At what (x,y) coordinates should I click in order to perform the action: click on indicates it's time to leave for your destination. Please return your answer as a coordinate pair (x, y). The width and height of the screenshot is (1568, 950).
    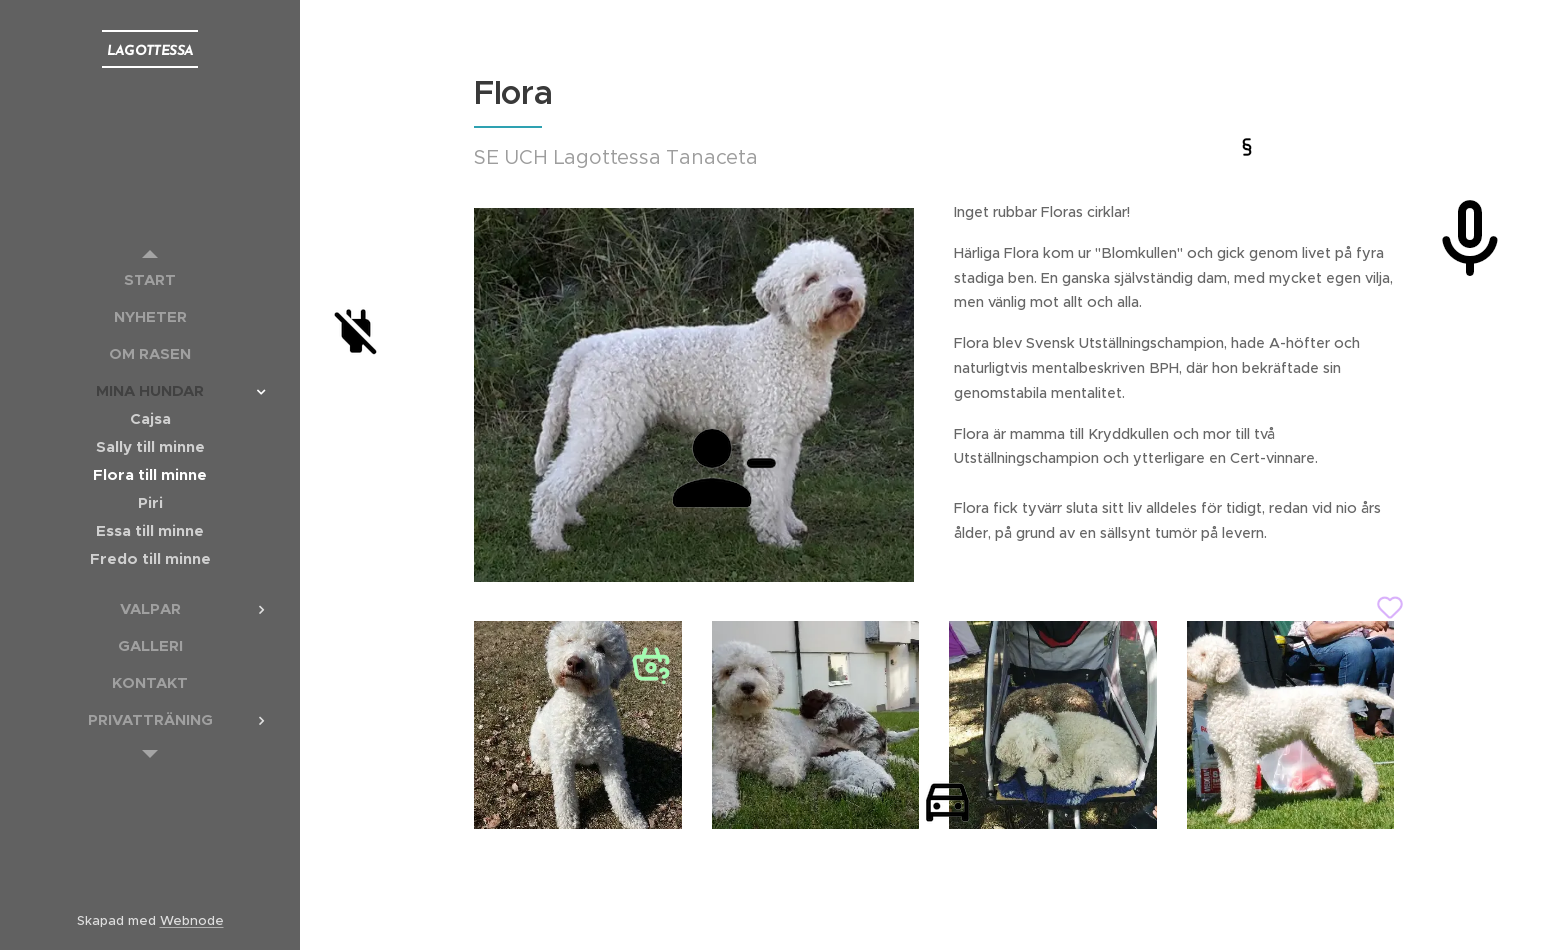
    Looking at the image, I should click on (947, 802).